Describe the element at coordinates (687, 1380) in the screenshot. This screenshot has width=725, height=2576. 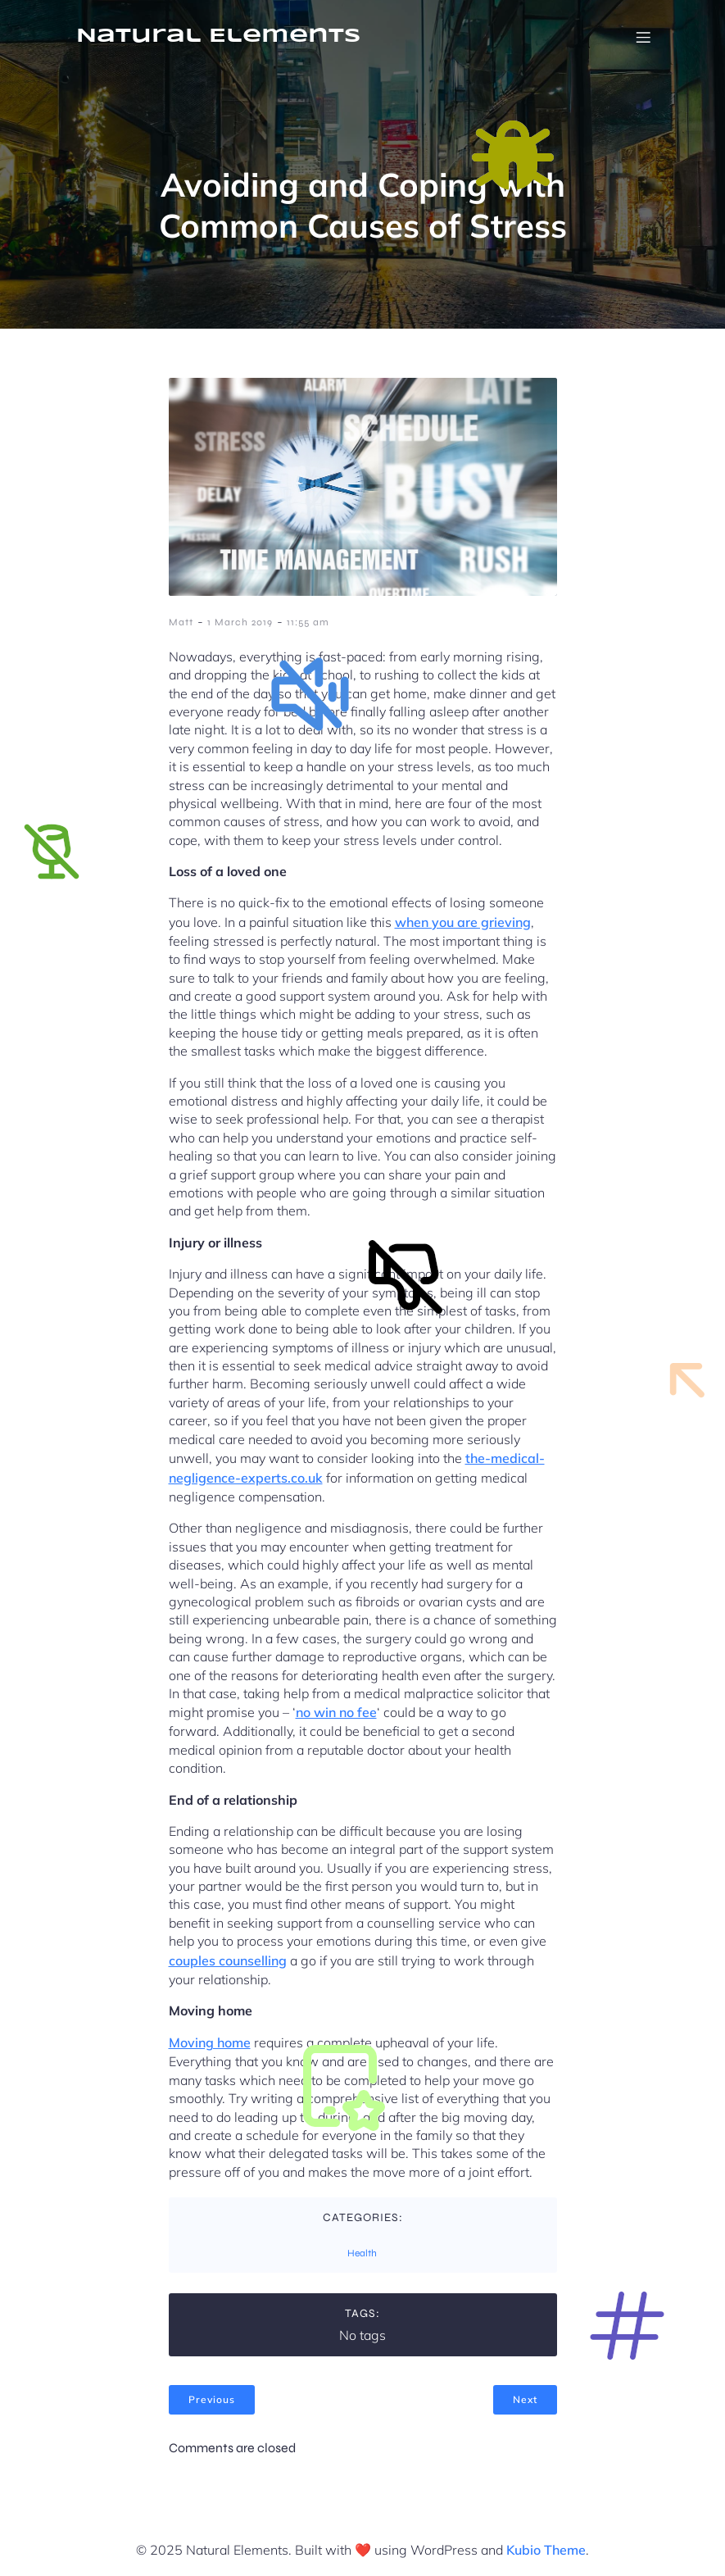
I see `navigate back to previous screen` at that location.